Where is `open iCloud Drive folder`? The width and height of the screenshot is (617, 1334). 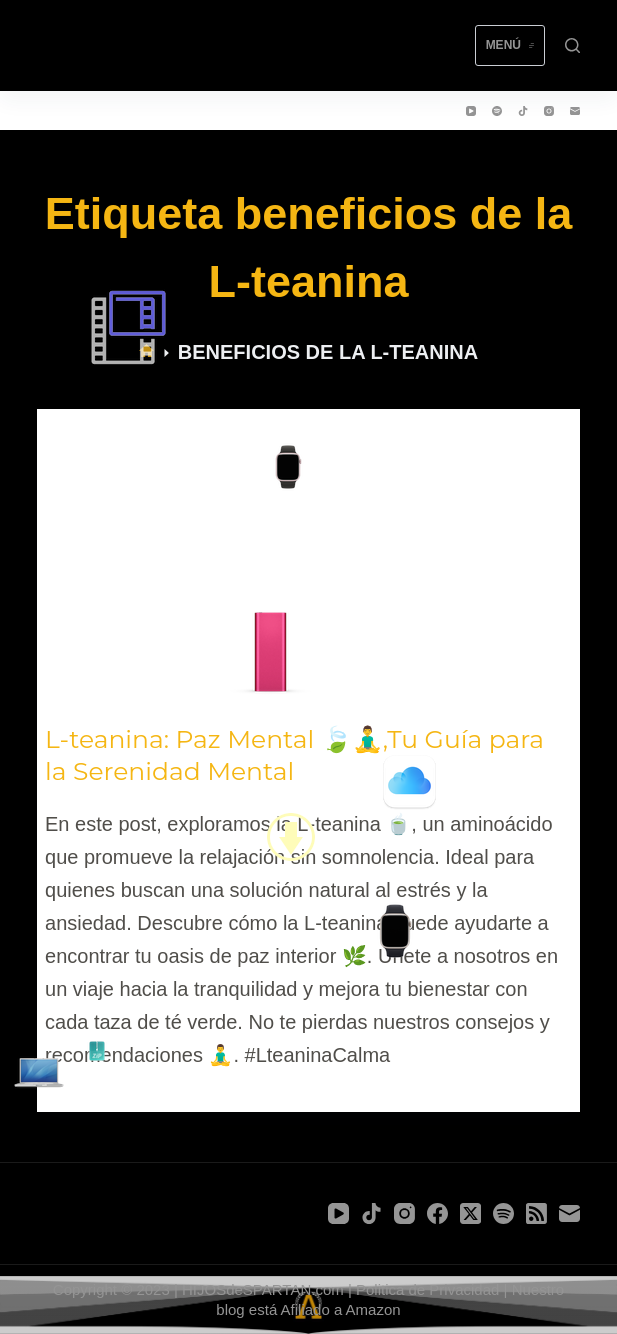 open iCloud Drive folder is located at coordinates (409, 781).